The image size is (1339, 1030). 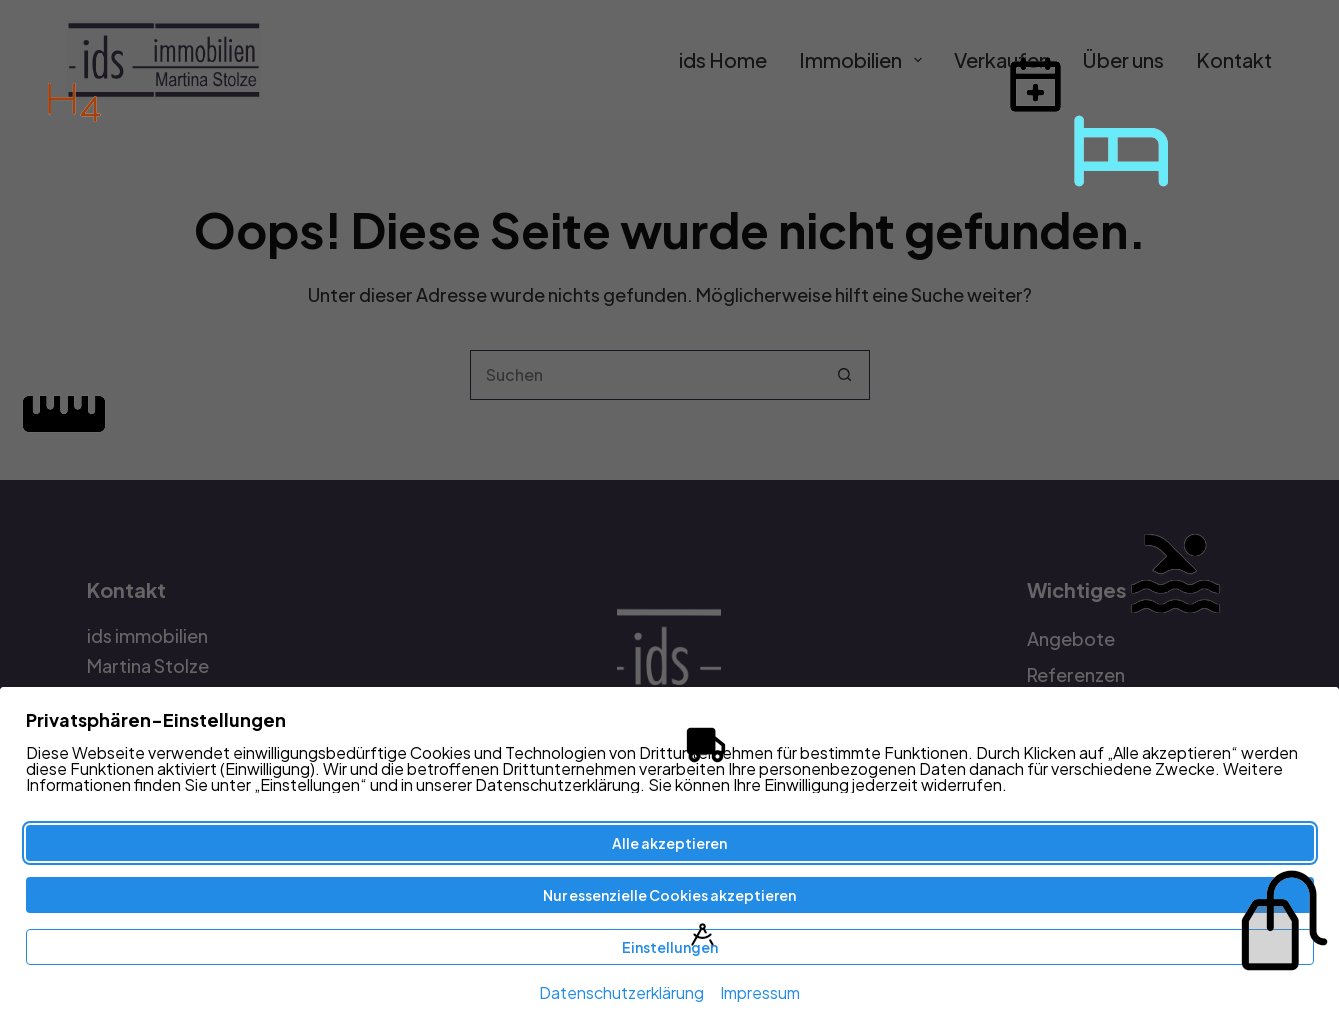 I want to click on view pool or swimming amenities, so click(x=1175, y=573).